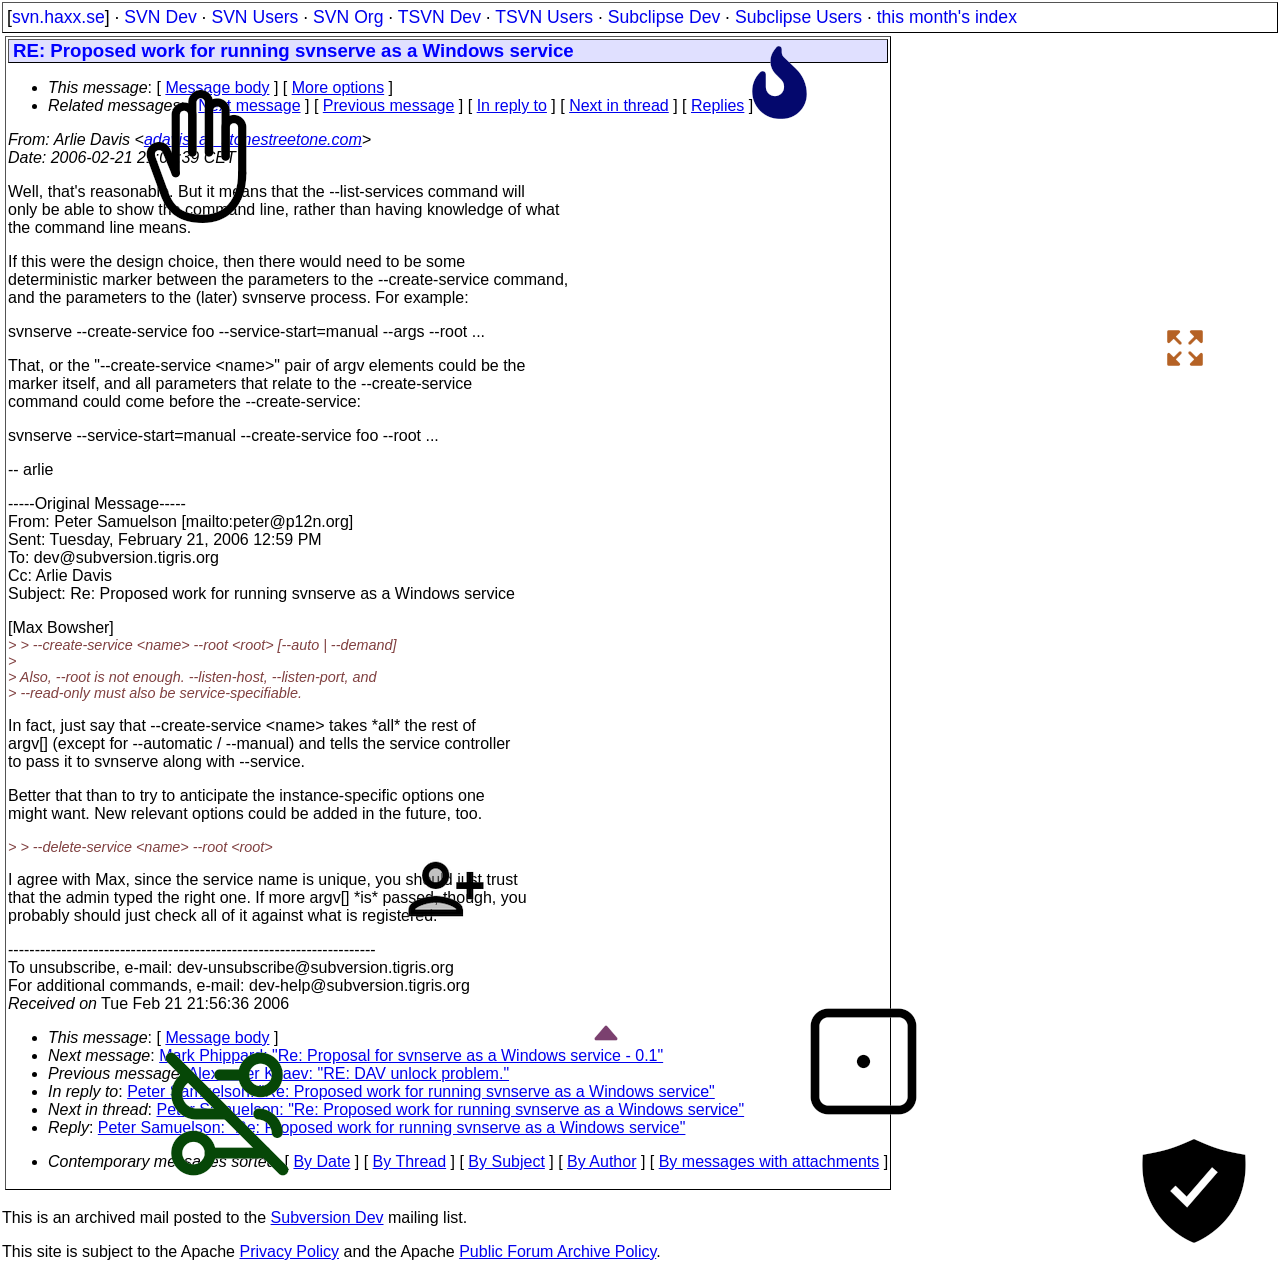 This screenshot has height=1277, width=1280. What do you see at coordinates (1194, 1191) in the screenshot?
I see `indicates security verification complete` at bounding box center [1194, 1191].